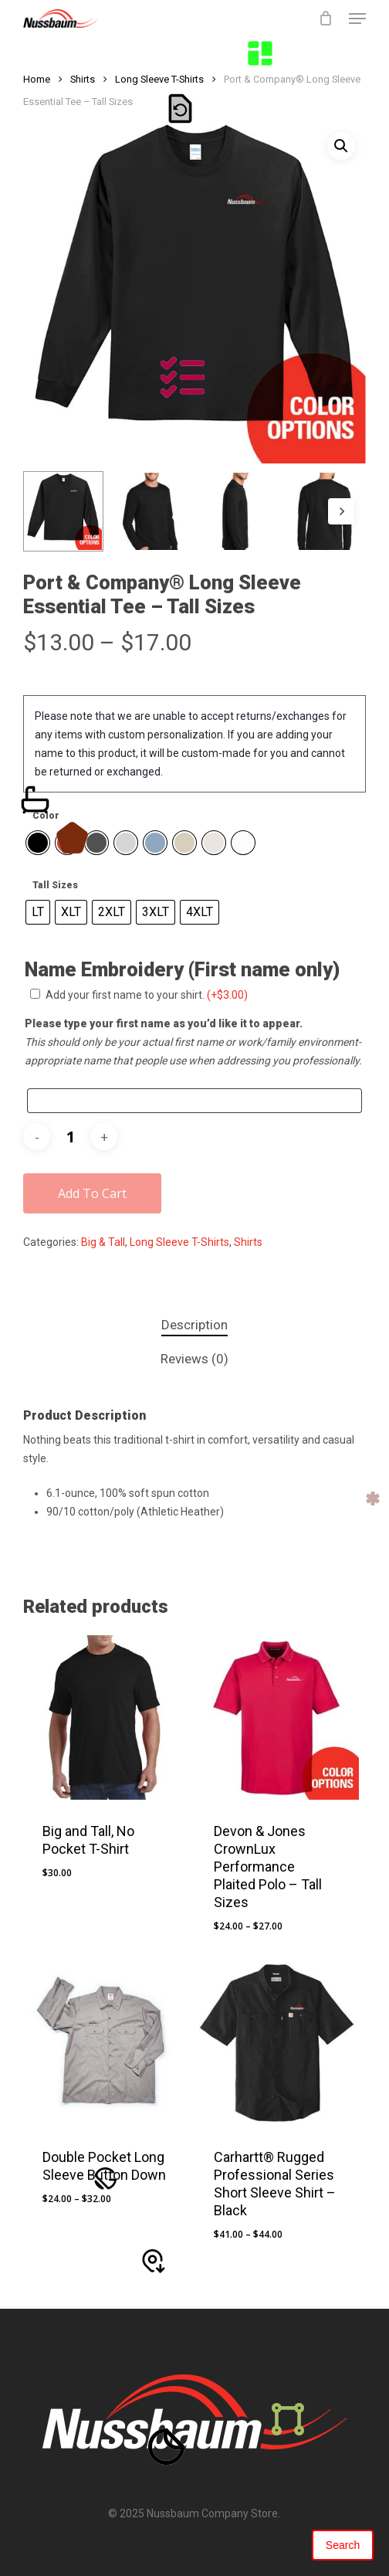 Image resolution: width=389 pixels, height=2576 pixels. I want to click on drop a pin at current location, so click(152, 2260).